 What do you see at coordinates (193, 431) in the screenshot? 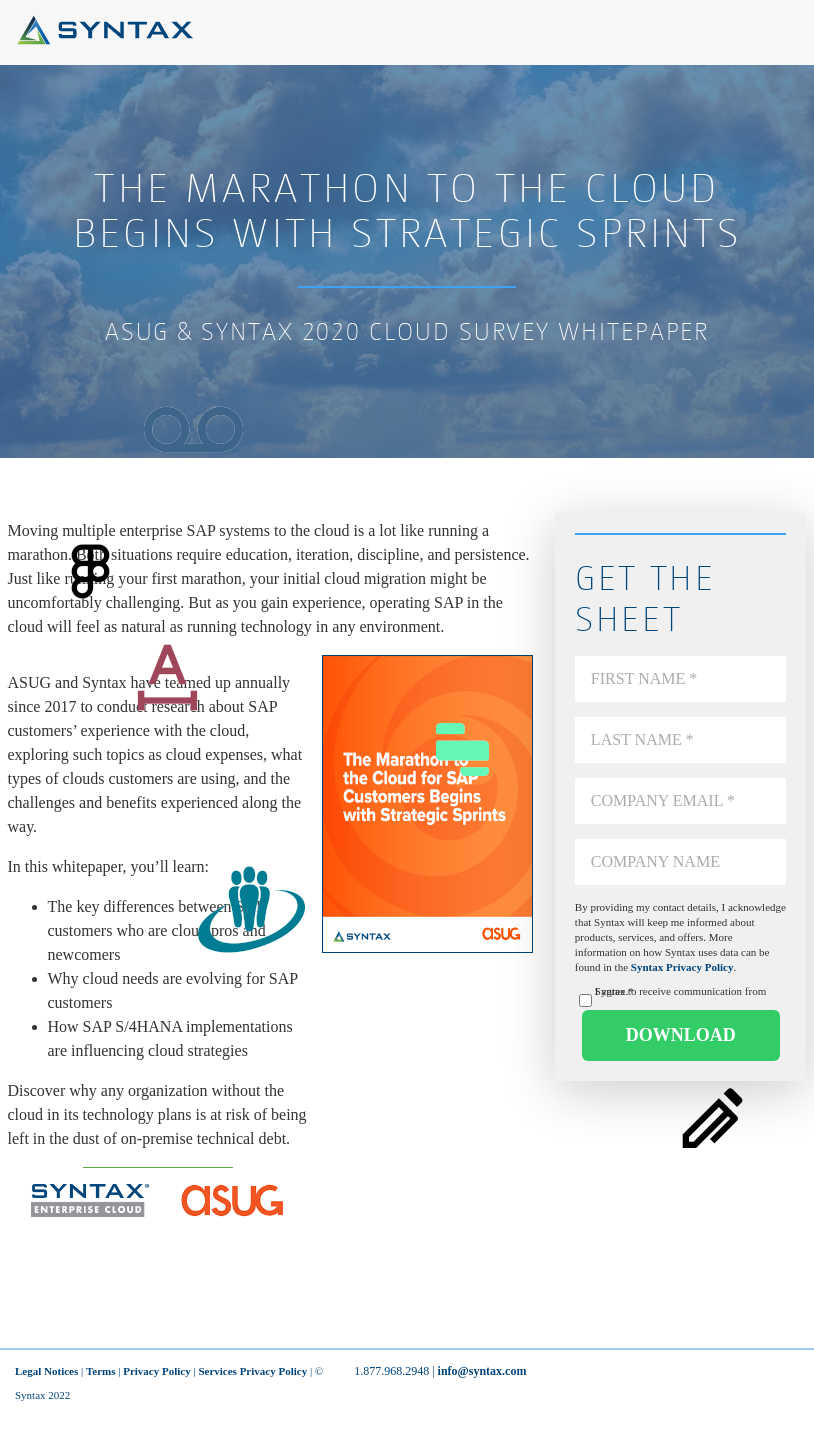
I see `access voicemail messages` at bounding box center [193, 431].